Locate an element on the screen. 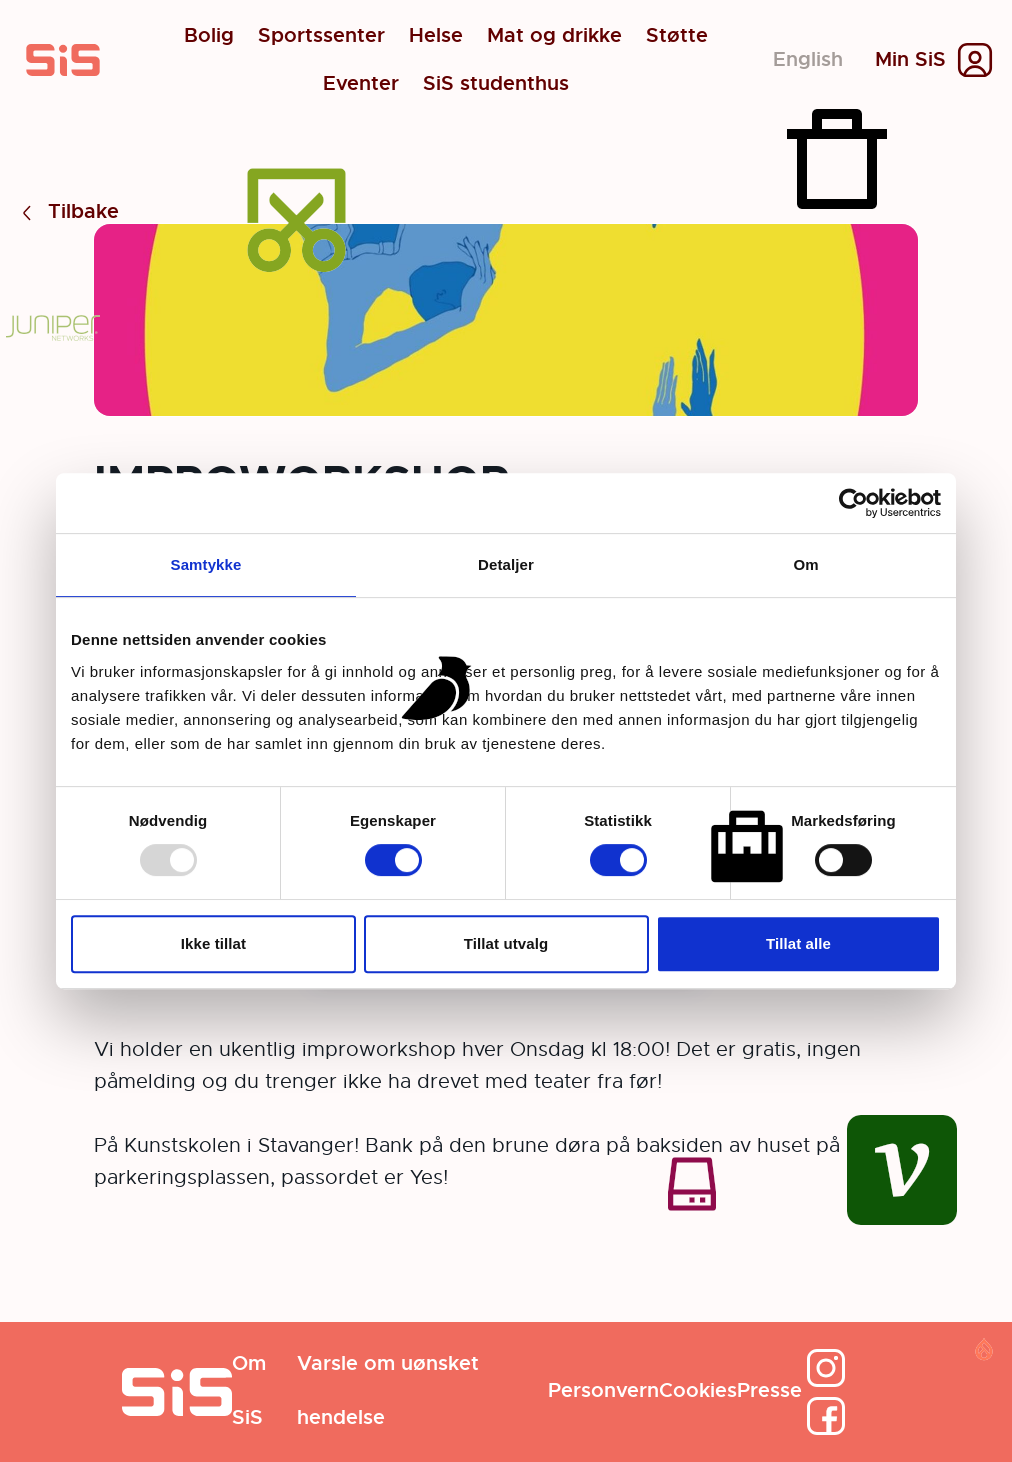  juniper networks company logo is located at coordinates (53, 328).